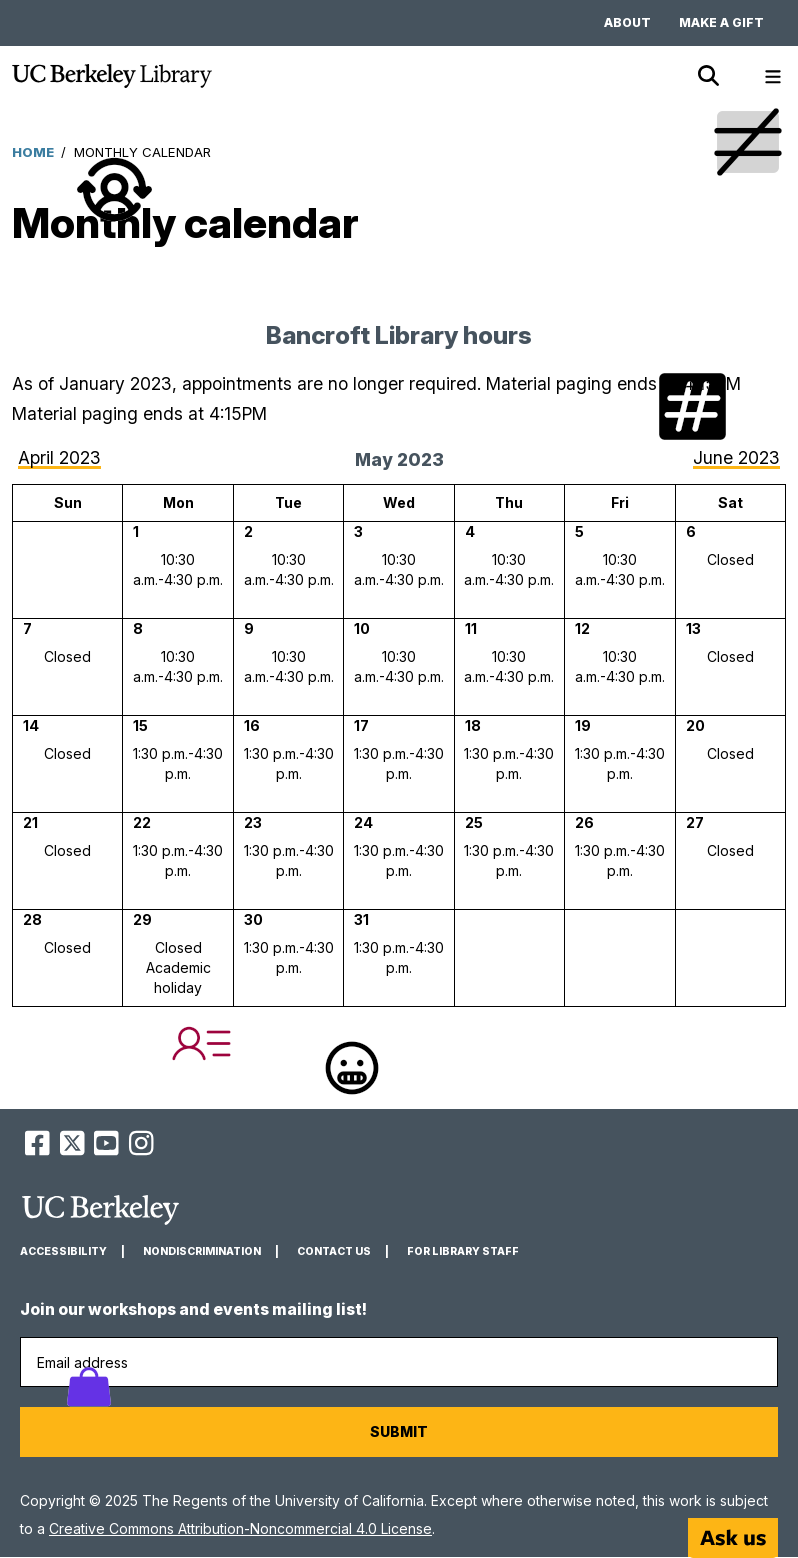  What do you see at coordinates (692, 406) in the screenshot?
I see `view or browse hashtags` at bounding box center [692, 406].